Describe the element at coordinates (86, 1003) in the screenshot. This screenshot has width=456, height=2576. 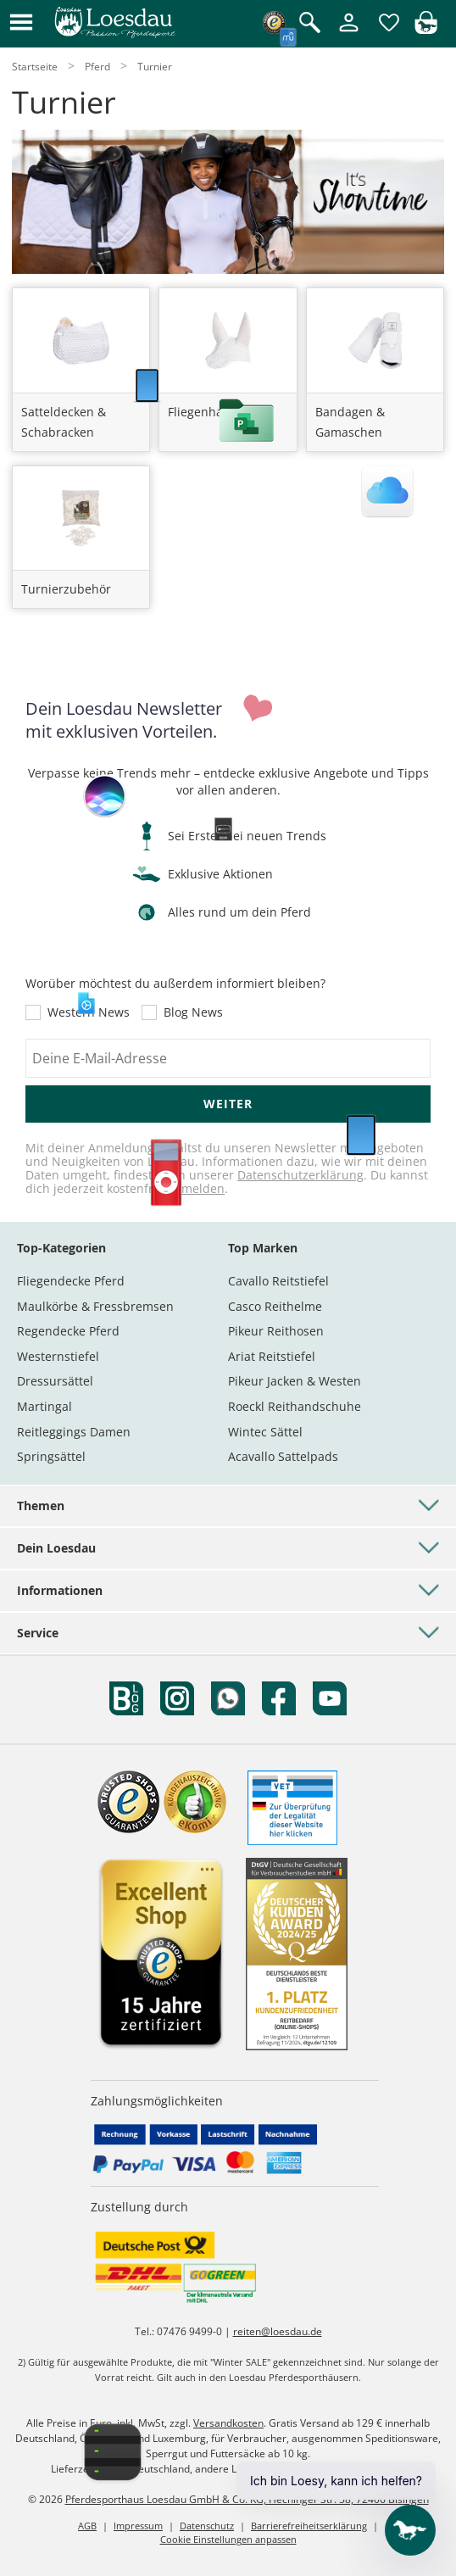
I see `an AppImage application package file` at that location.